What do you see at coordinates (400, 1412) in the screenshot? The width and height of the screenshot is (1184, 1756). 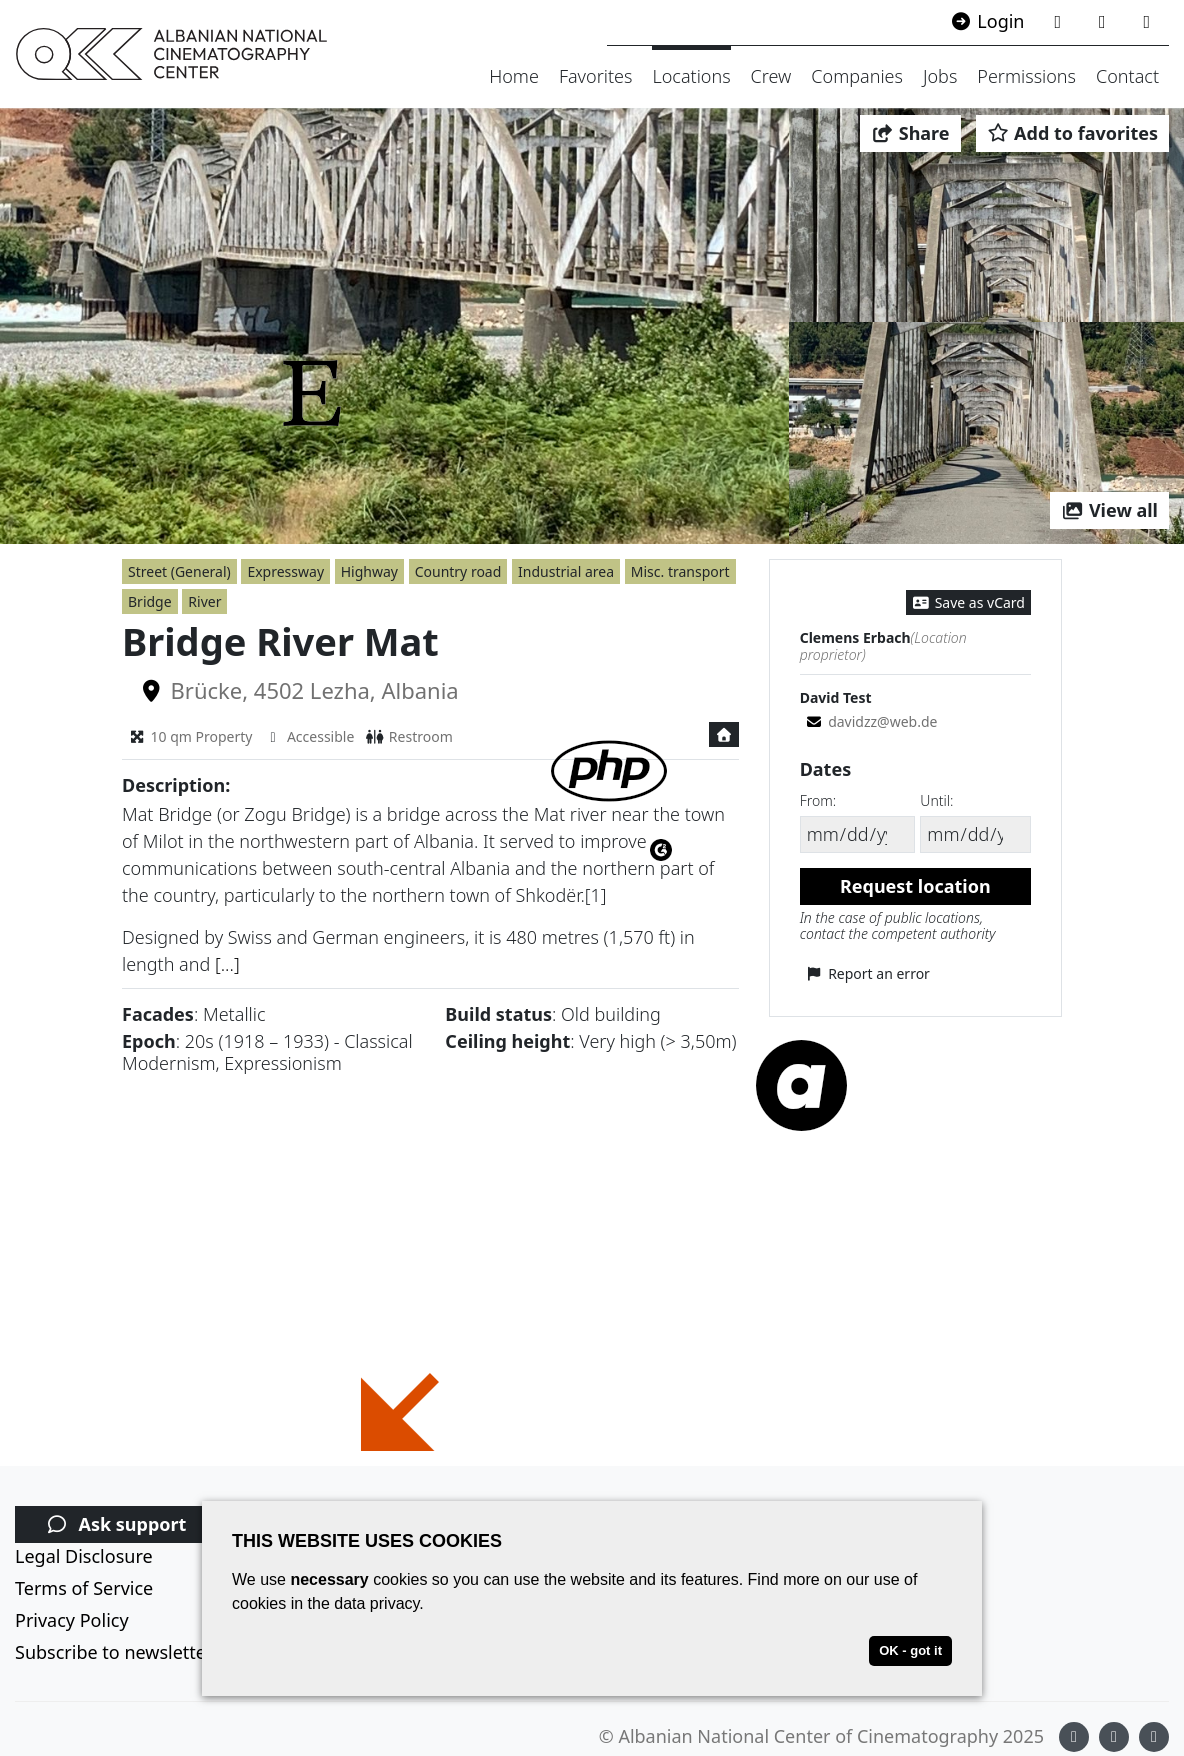 I see `navigate to previous or lower-level content` at bounding box center [400, 1412].